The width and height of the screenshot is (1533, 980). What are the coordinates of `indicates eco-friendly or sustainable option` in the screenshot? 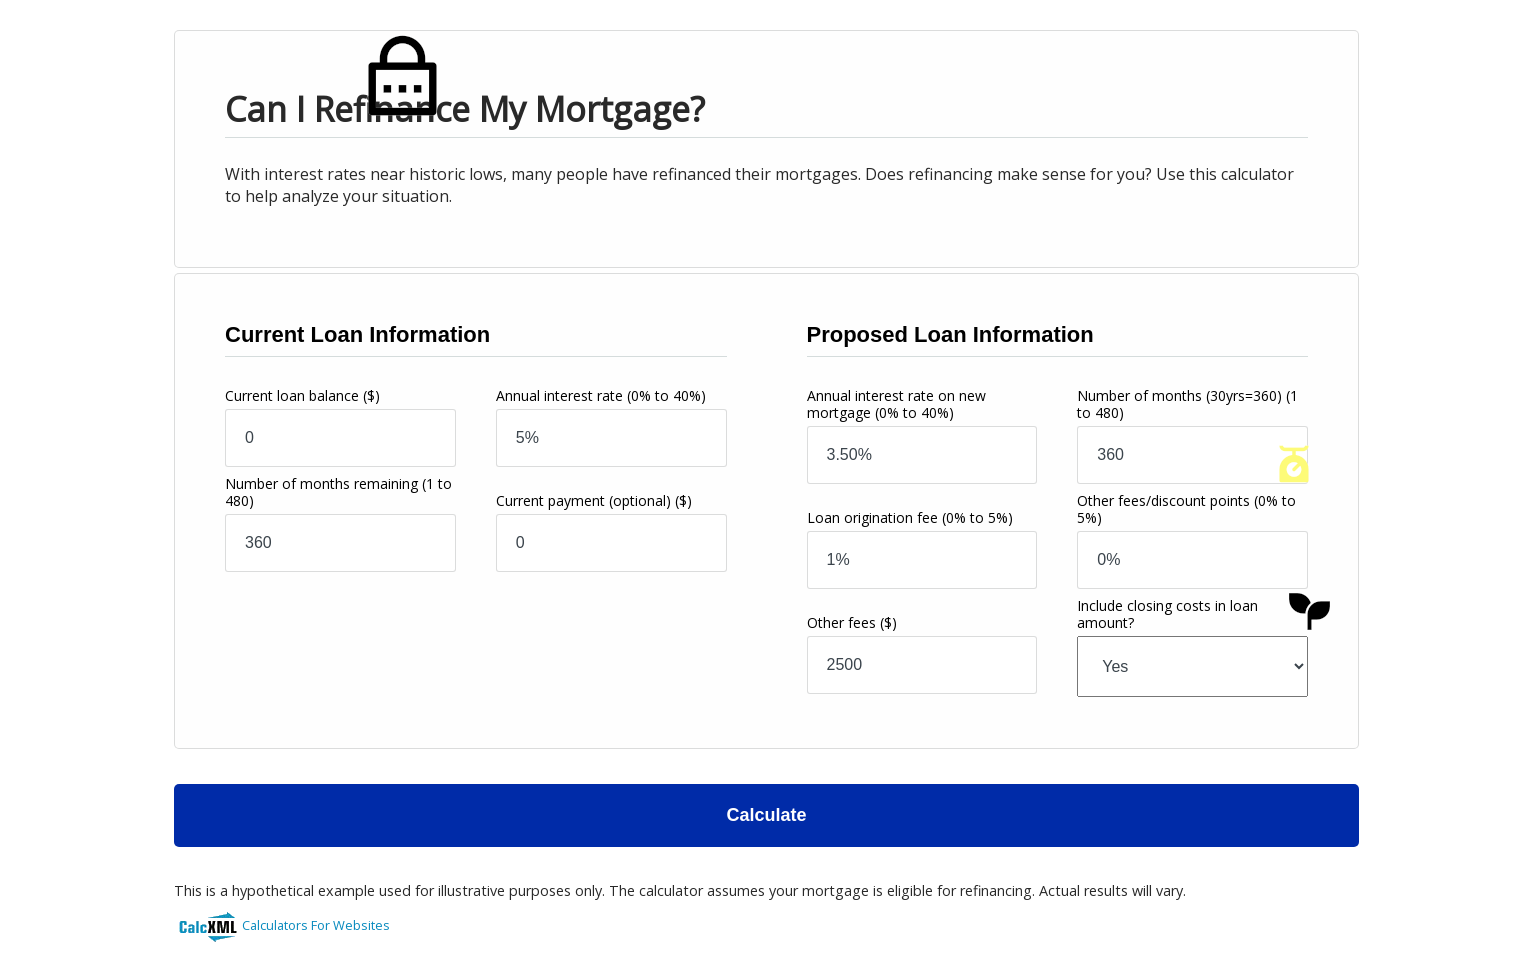 It's located at (1309, 611).